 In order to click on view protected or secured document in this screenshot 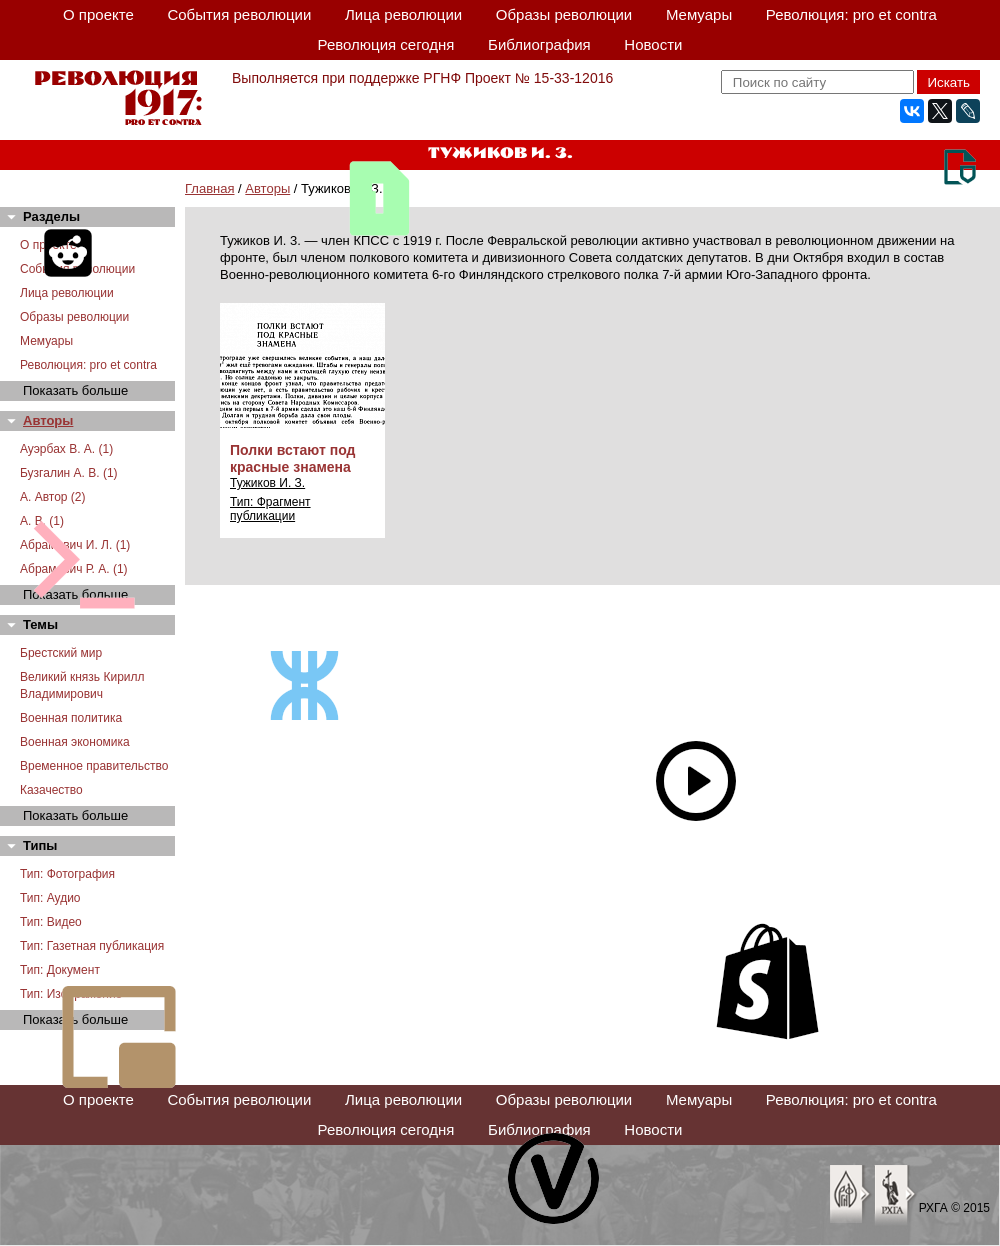, I will do `click(960, 167)`.